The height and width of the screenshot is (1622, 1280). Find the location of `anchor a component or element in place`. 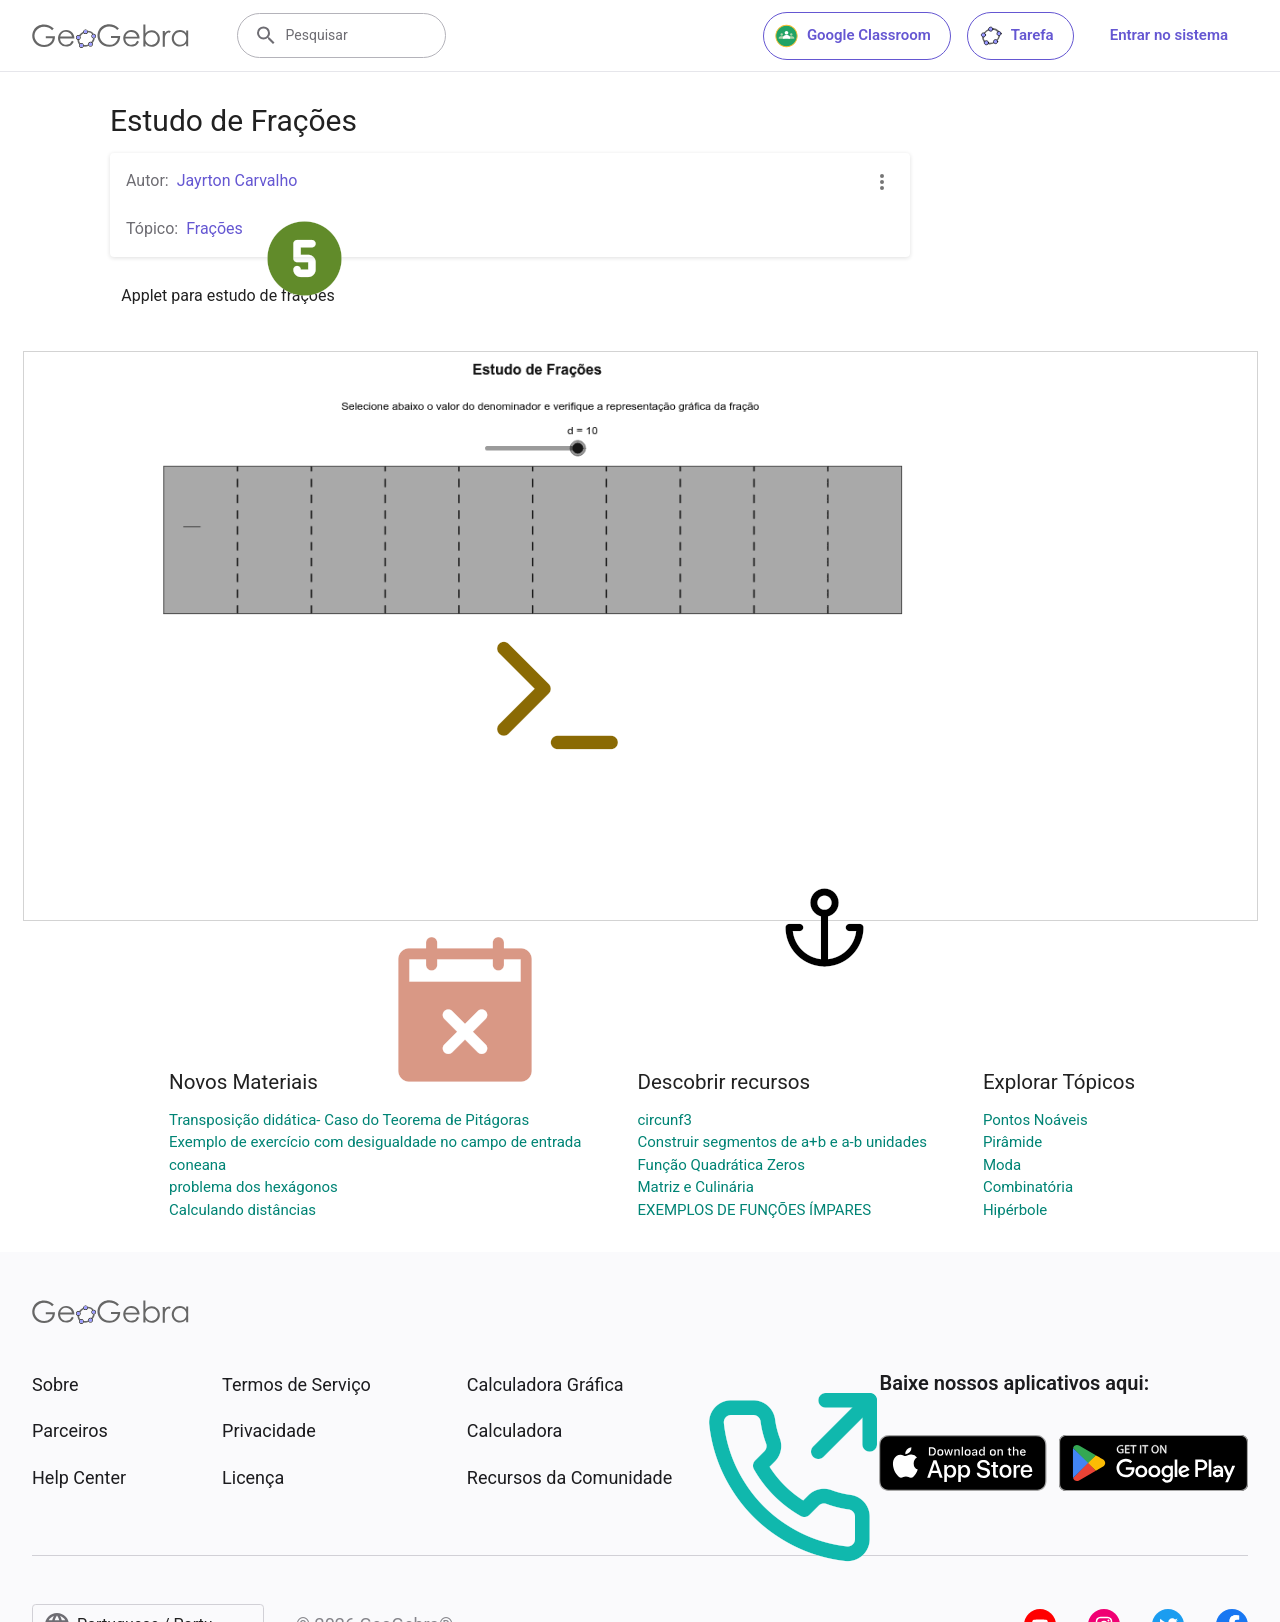

anchor a component or element in place is located at coordinates (824, 927).